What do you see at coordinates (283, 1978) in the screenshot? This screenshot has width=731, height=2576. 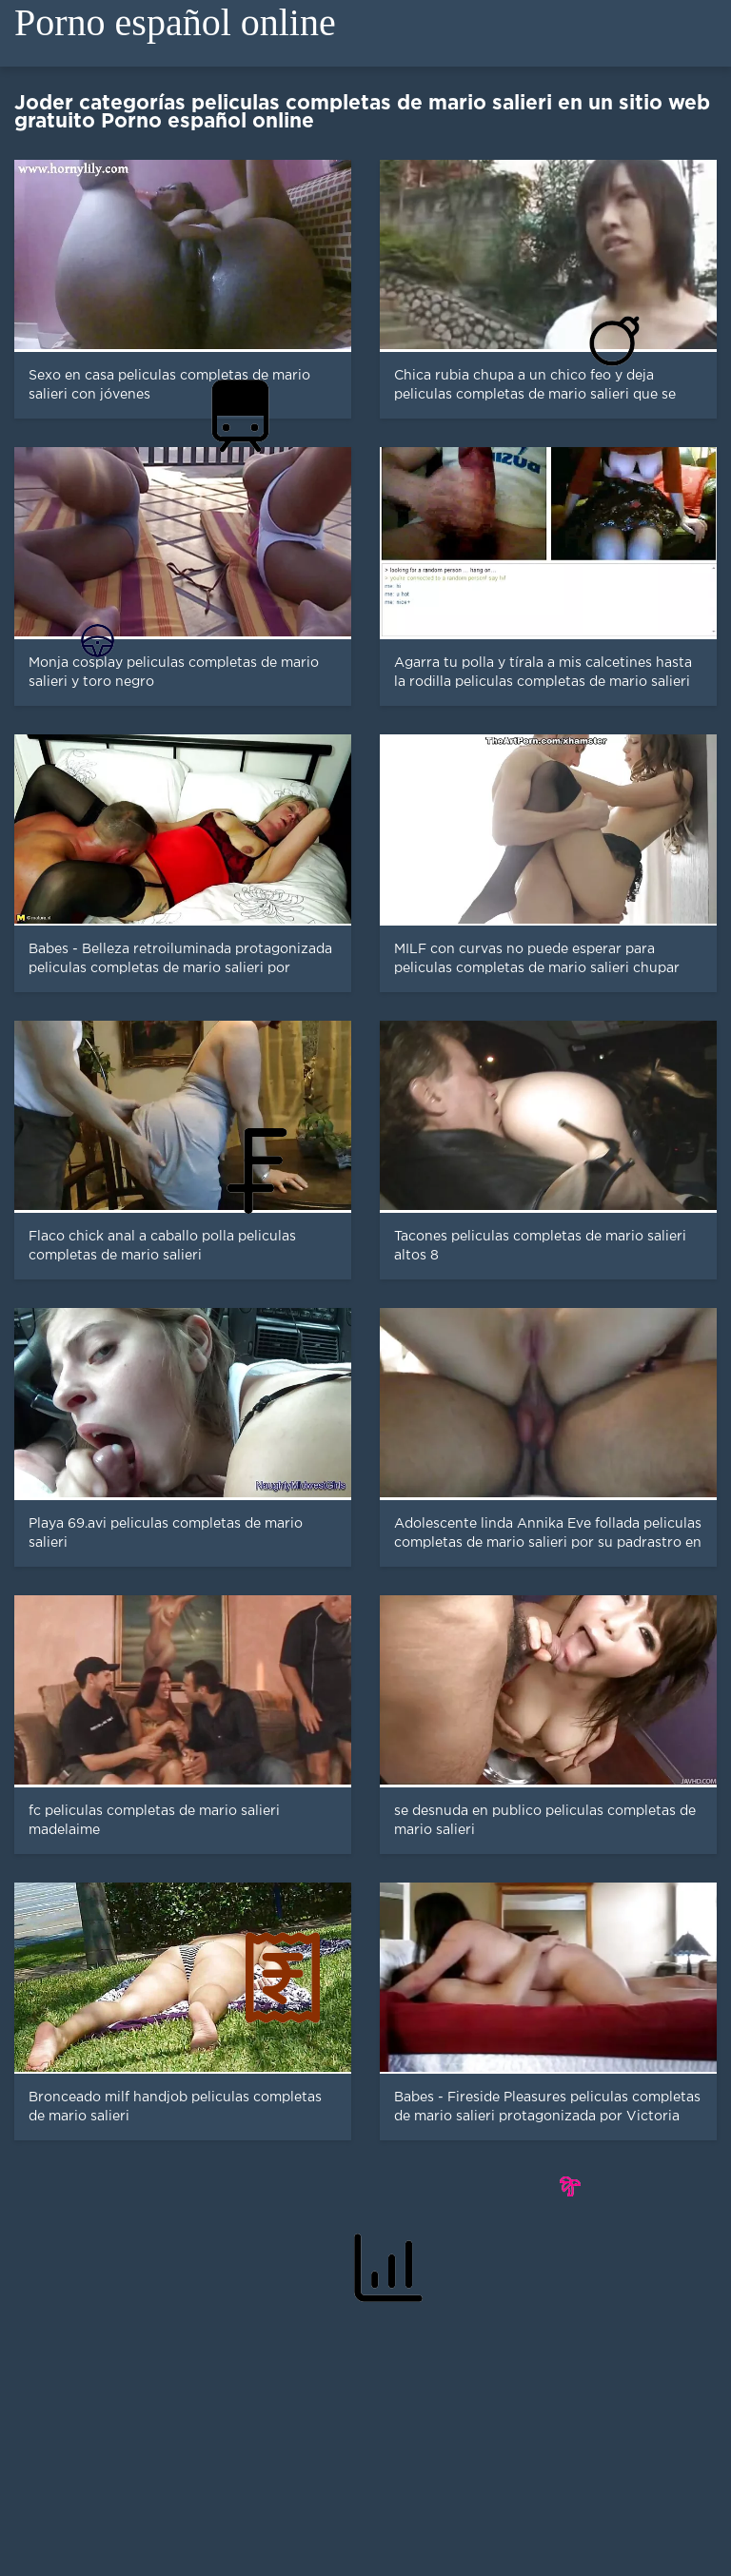 I see `view transaction receipt in indian rupees` at bounding box center [283, 1978].